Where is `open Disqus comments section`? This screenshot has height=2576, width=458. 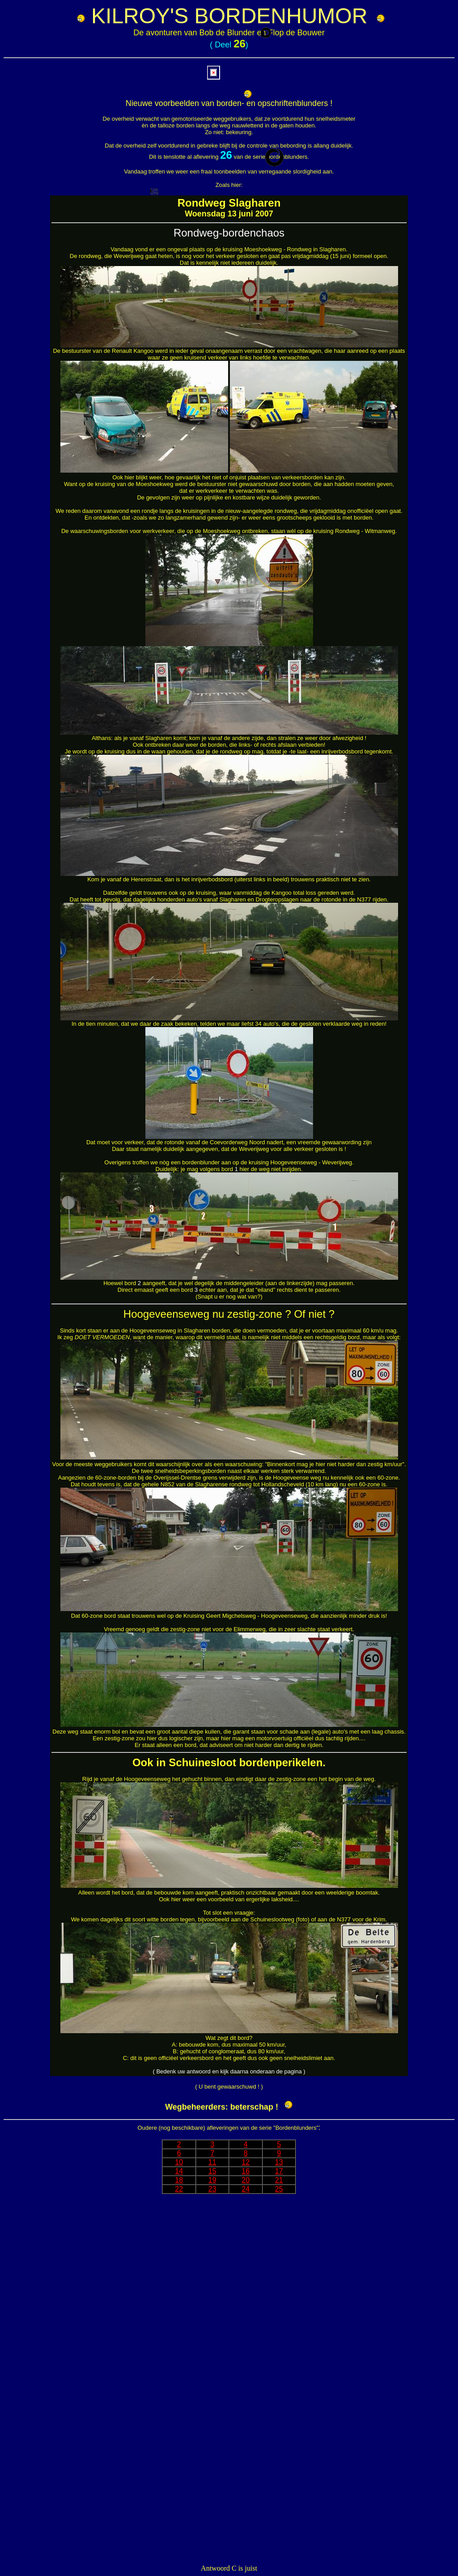 open Disqus comments section is located at coordinates (266, 33).